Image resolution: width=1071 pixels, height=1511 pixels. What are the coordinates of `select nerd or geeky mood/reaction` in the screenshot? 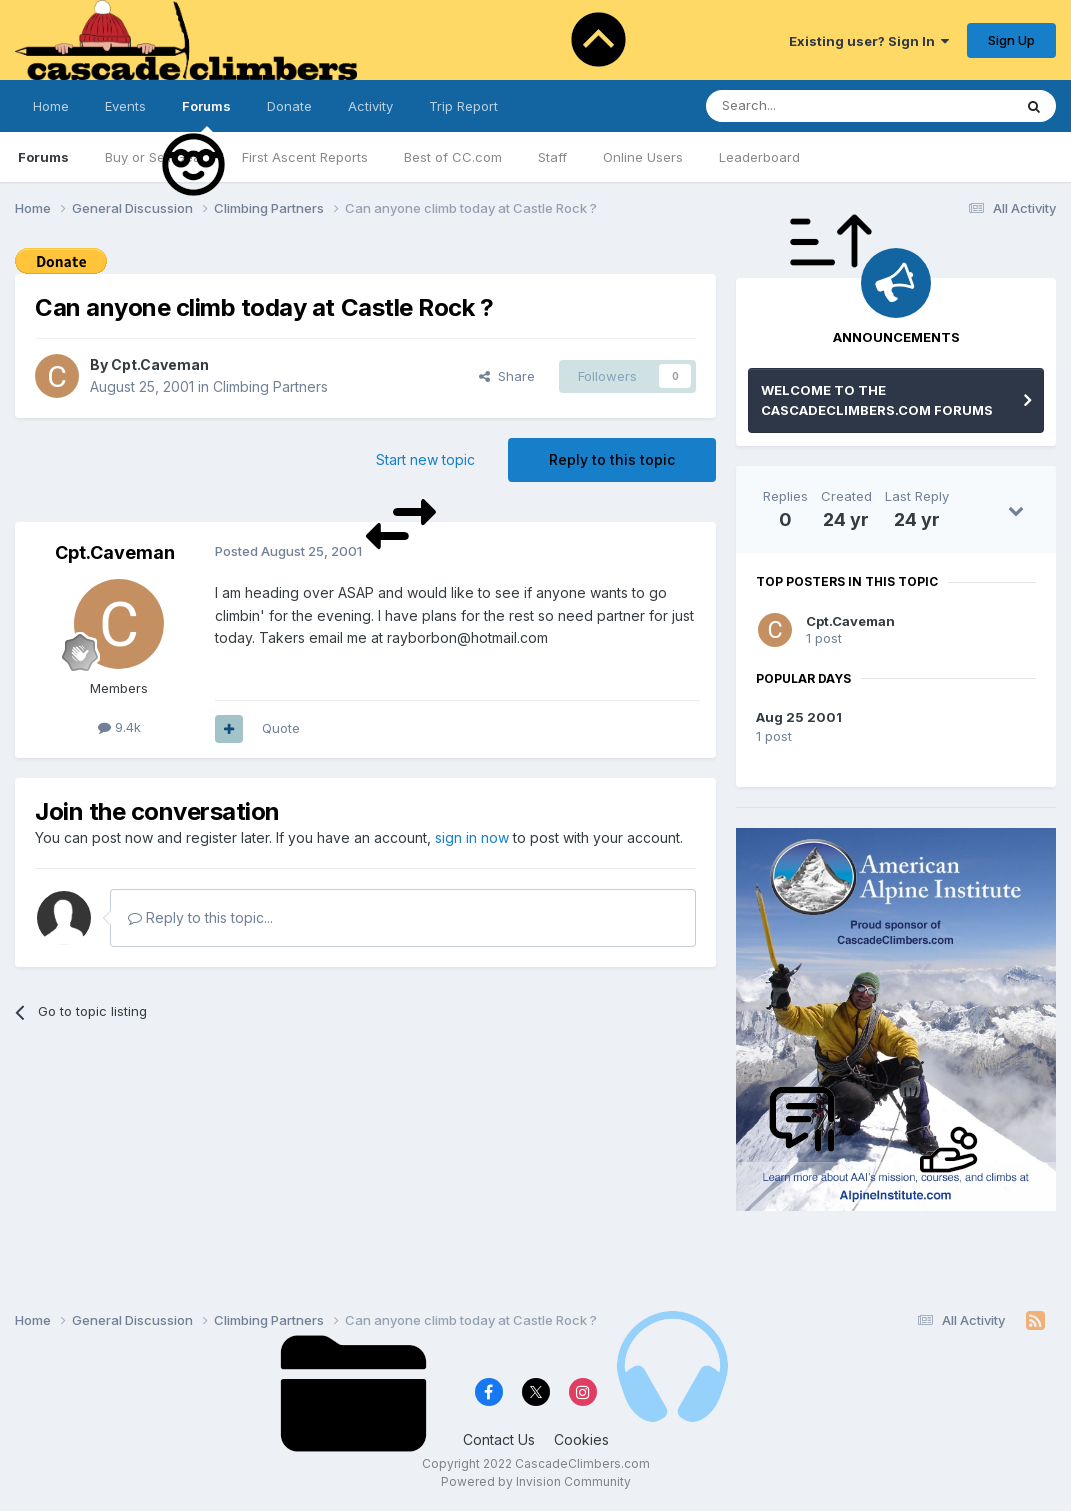 It's located at (193, 164).